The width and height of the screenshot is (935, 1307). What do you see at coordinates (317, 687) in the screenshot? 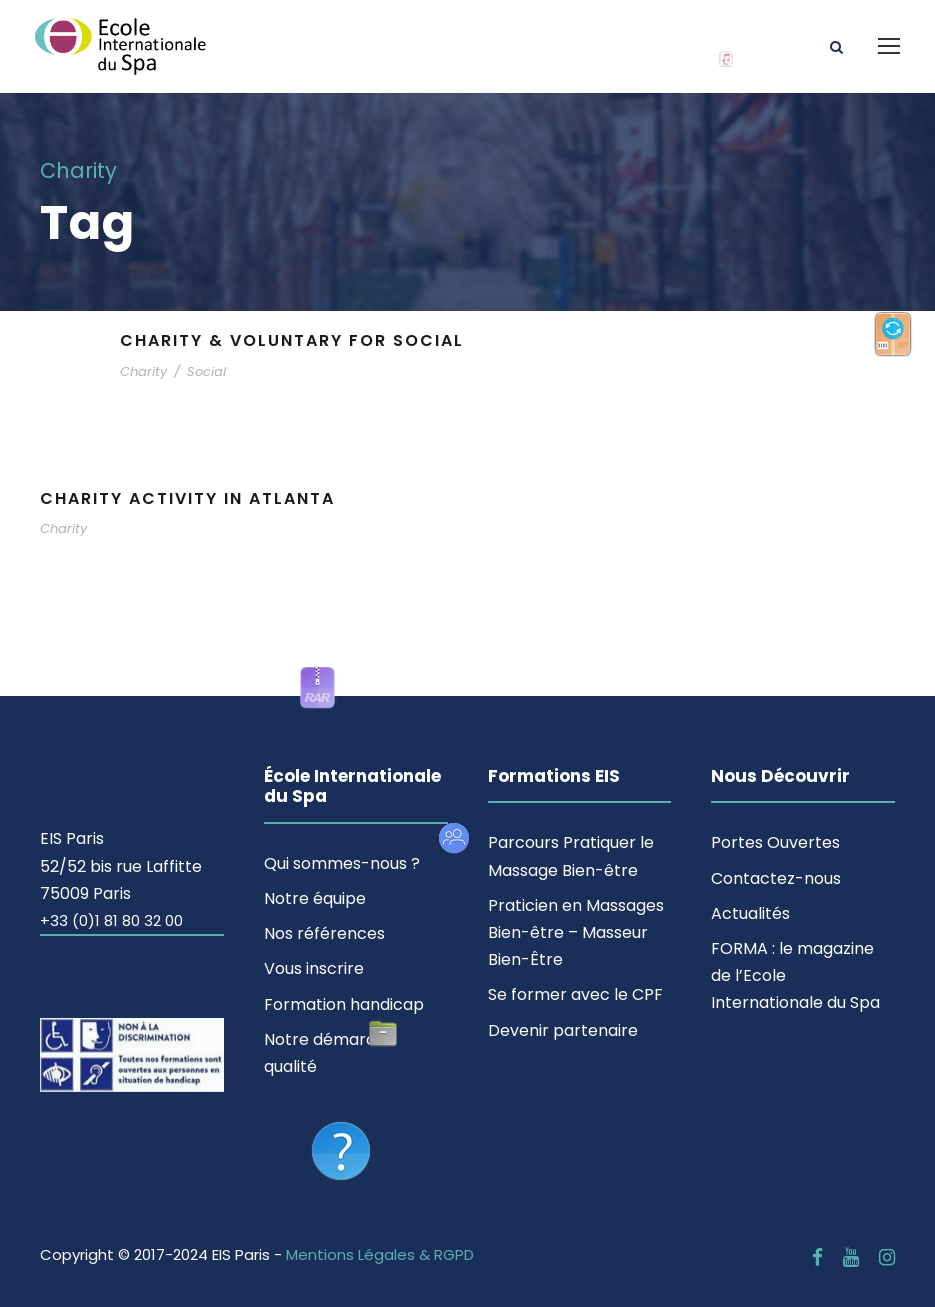
I see `a compressed RAR archive file` at bounding box center [317, 687].